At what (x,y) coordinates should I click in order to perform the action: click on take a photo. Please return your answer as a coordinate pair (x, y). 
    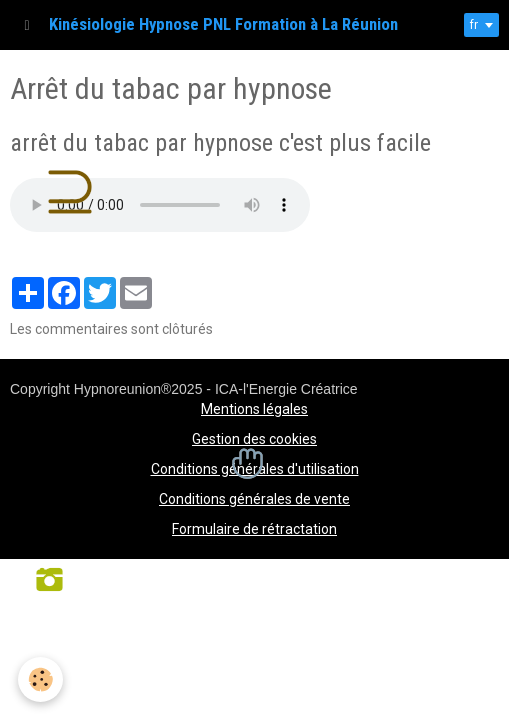
    Looking at the image, I should click on (49, 579).